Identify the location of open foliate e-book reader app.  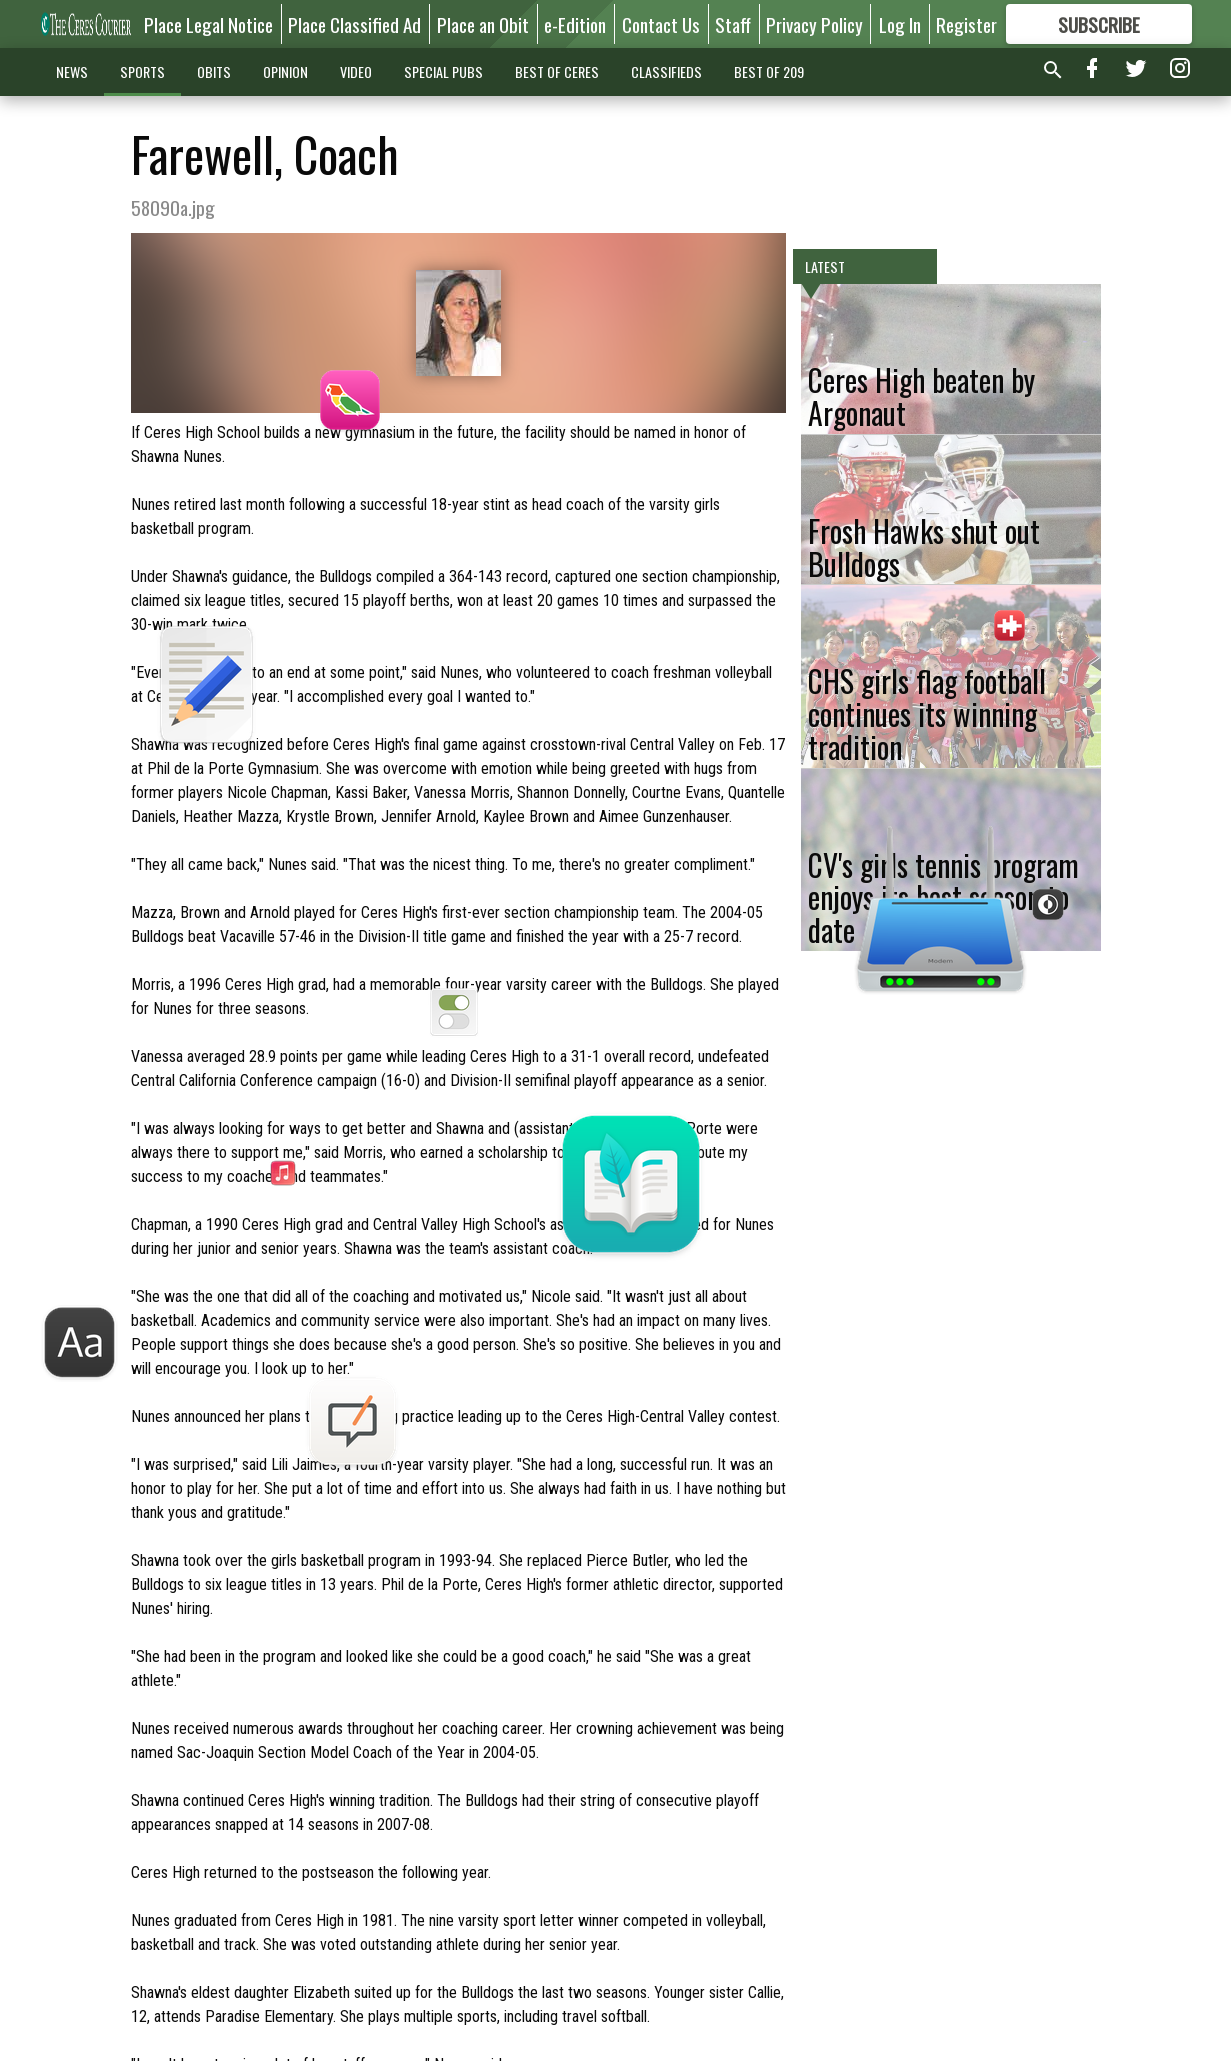
(631, 1184).